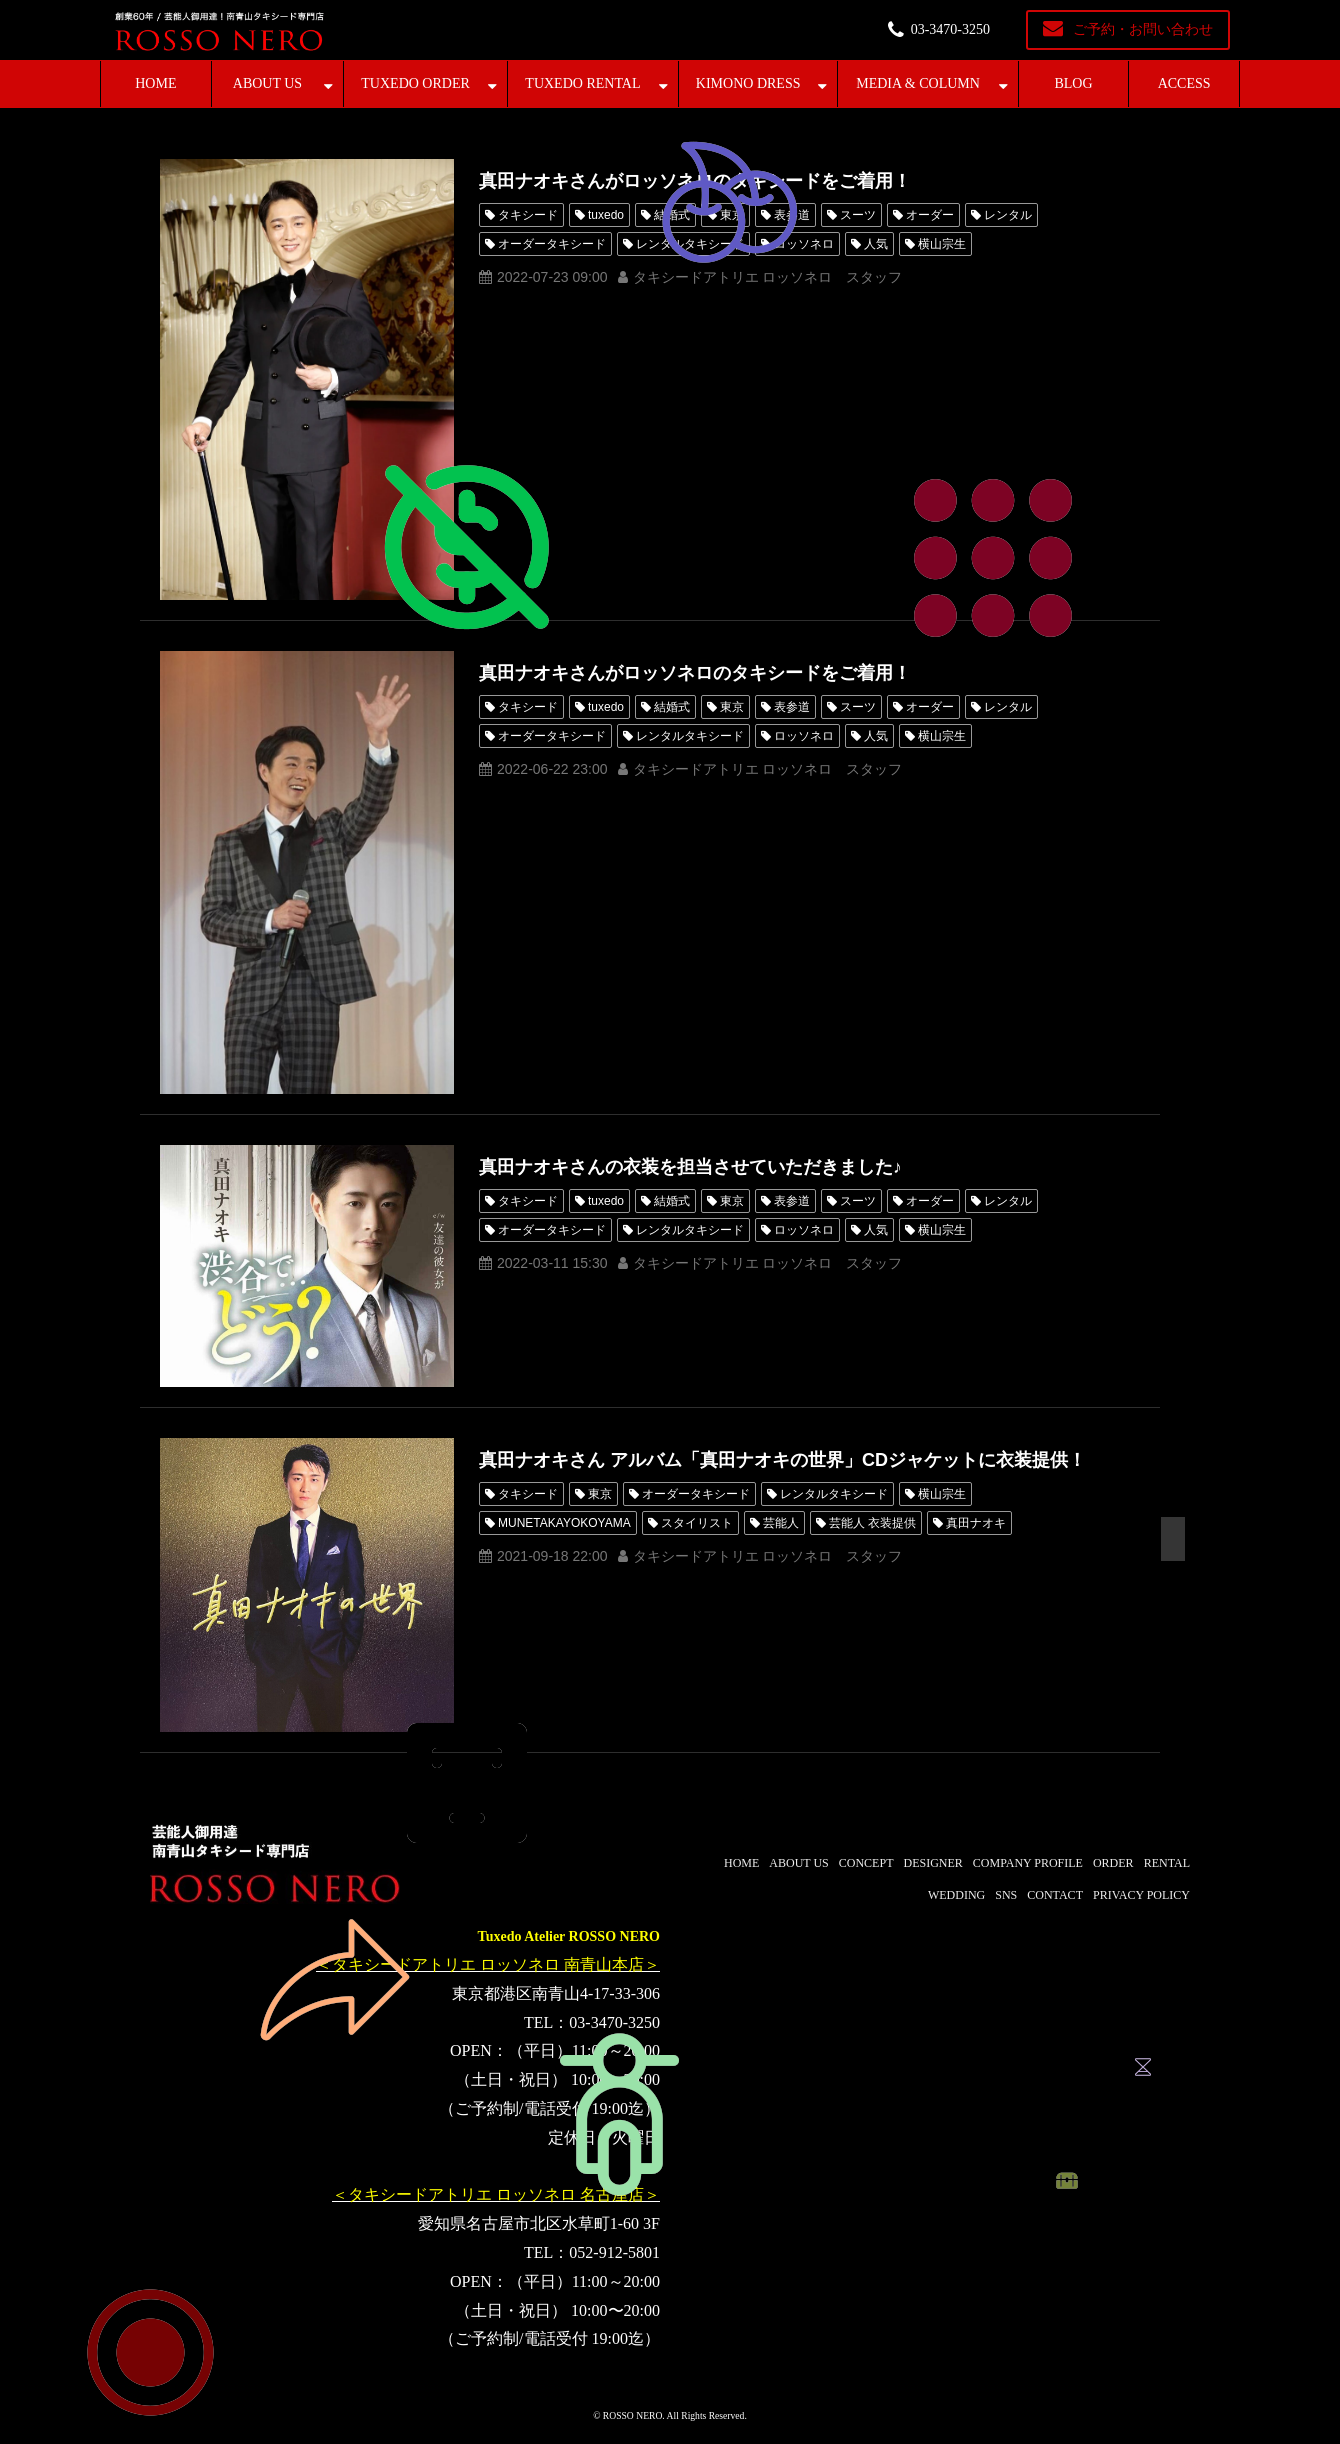 Image resolution: width=1340 pixels, height=2444 pixels. Describe the element at coordinates (335, 1988) in the screenshot. I see `share this content` at that location.